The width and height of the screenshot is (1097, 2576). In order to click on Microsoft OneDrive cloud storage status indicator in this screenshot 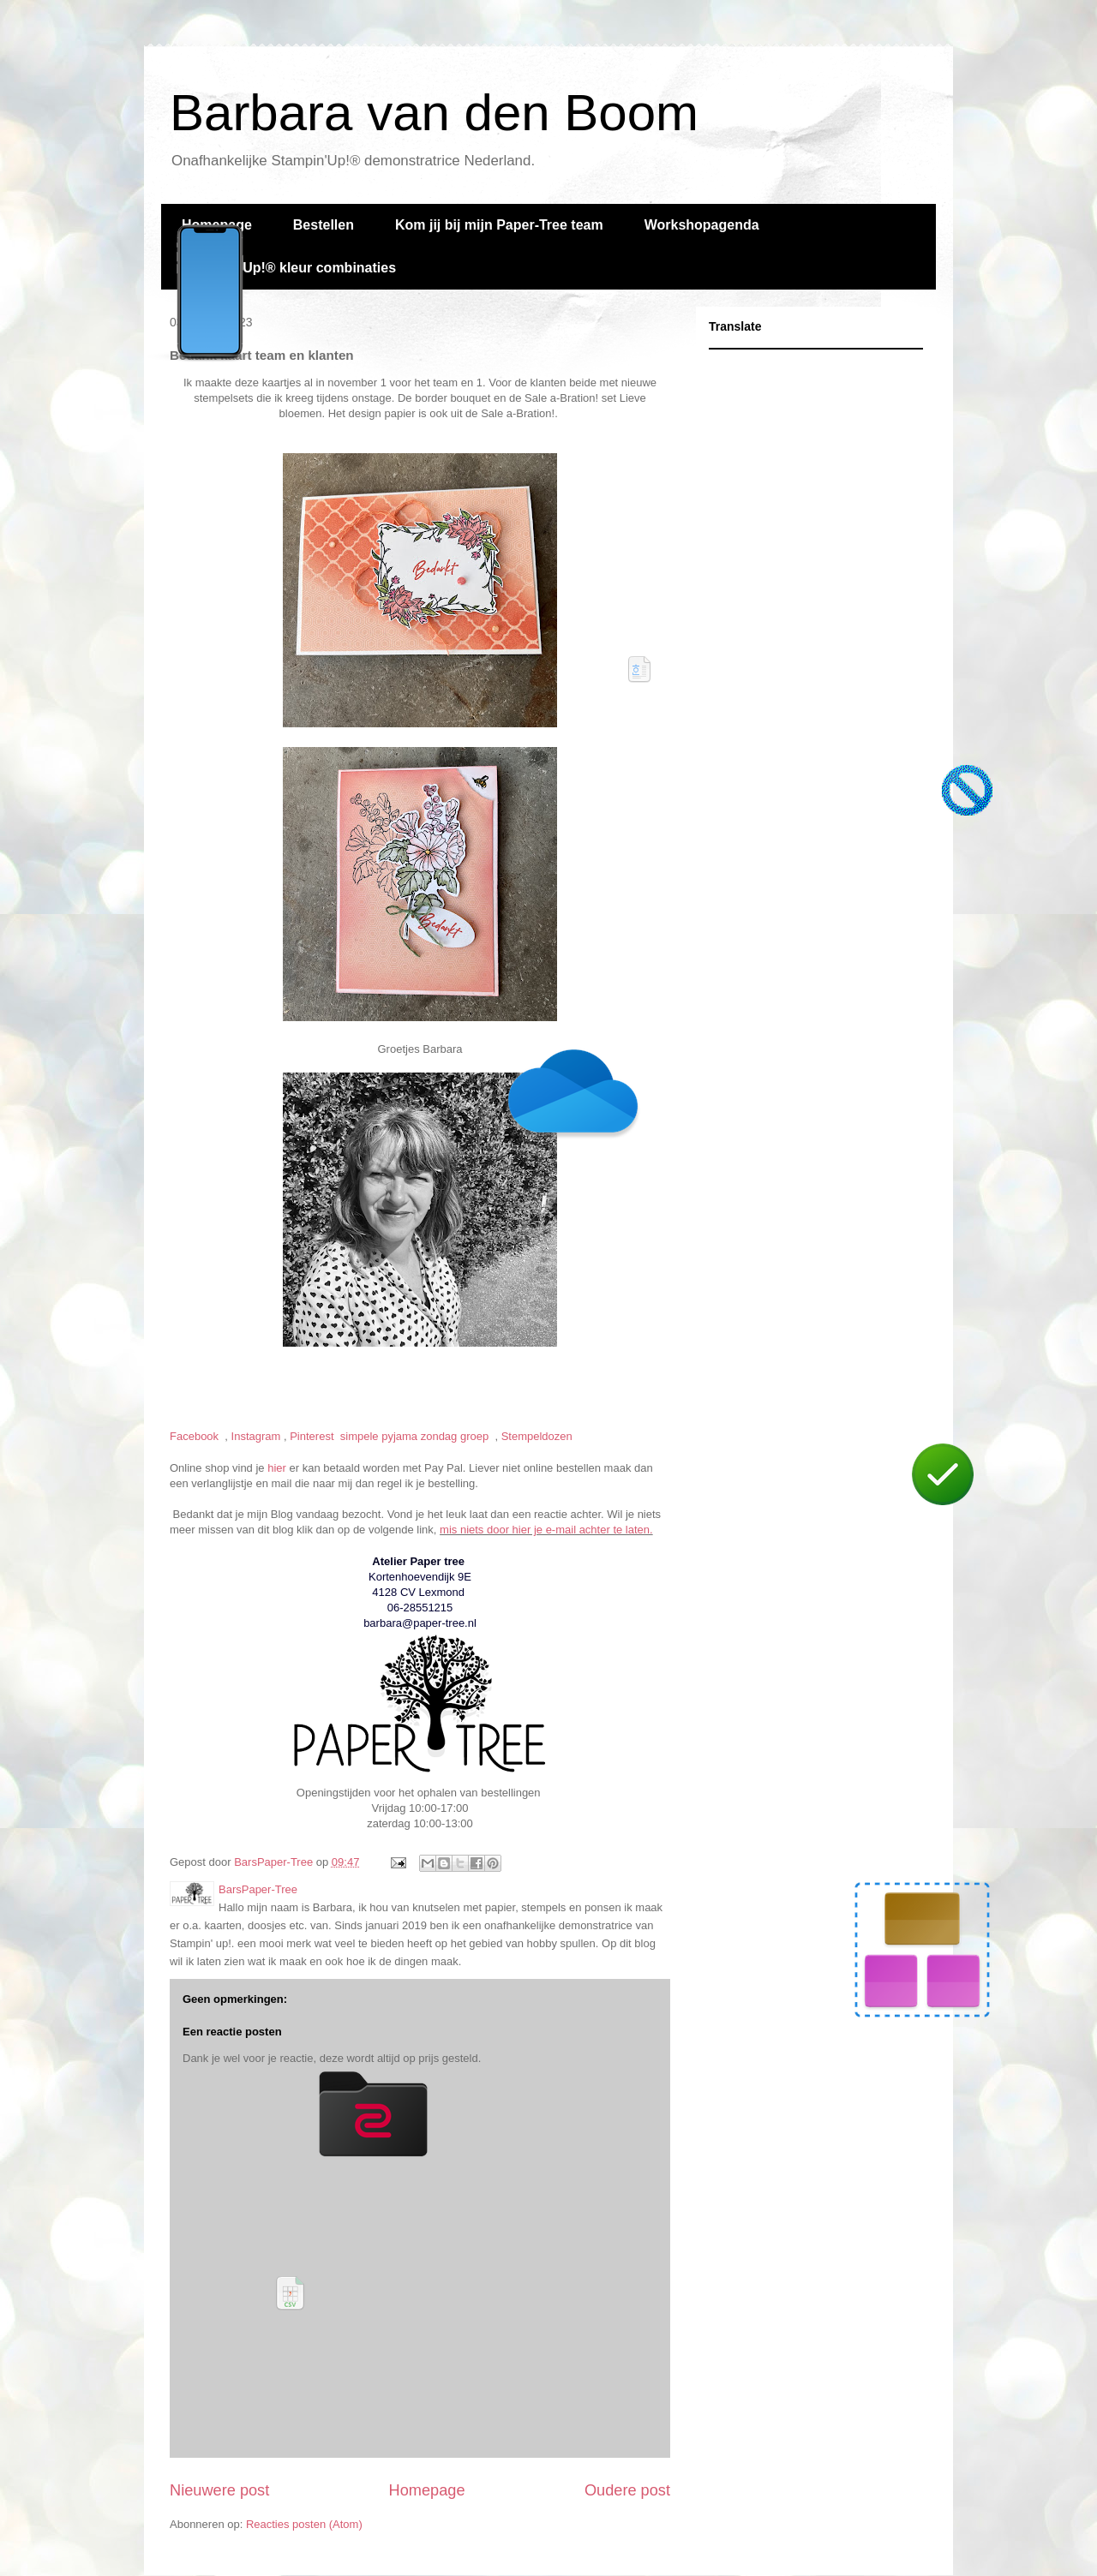, I will do `click(572, 1091)`.